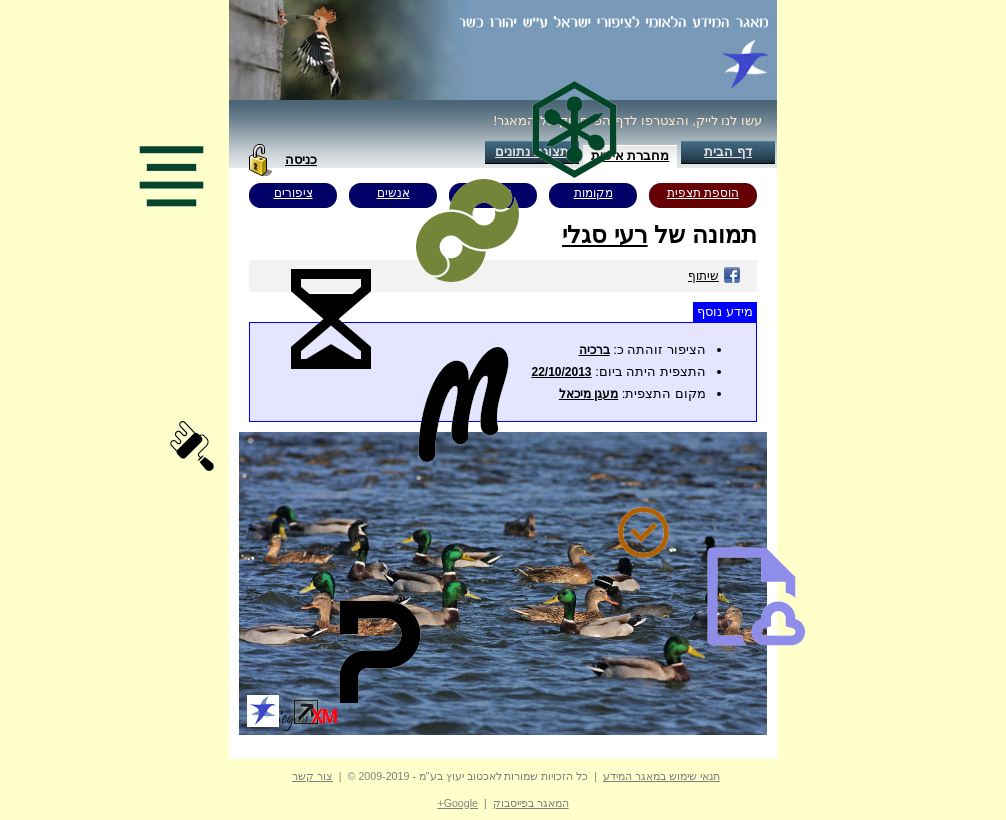 This screenshot has width=1006, height=820. I want to click on center-align text or content, so click(171, 174).